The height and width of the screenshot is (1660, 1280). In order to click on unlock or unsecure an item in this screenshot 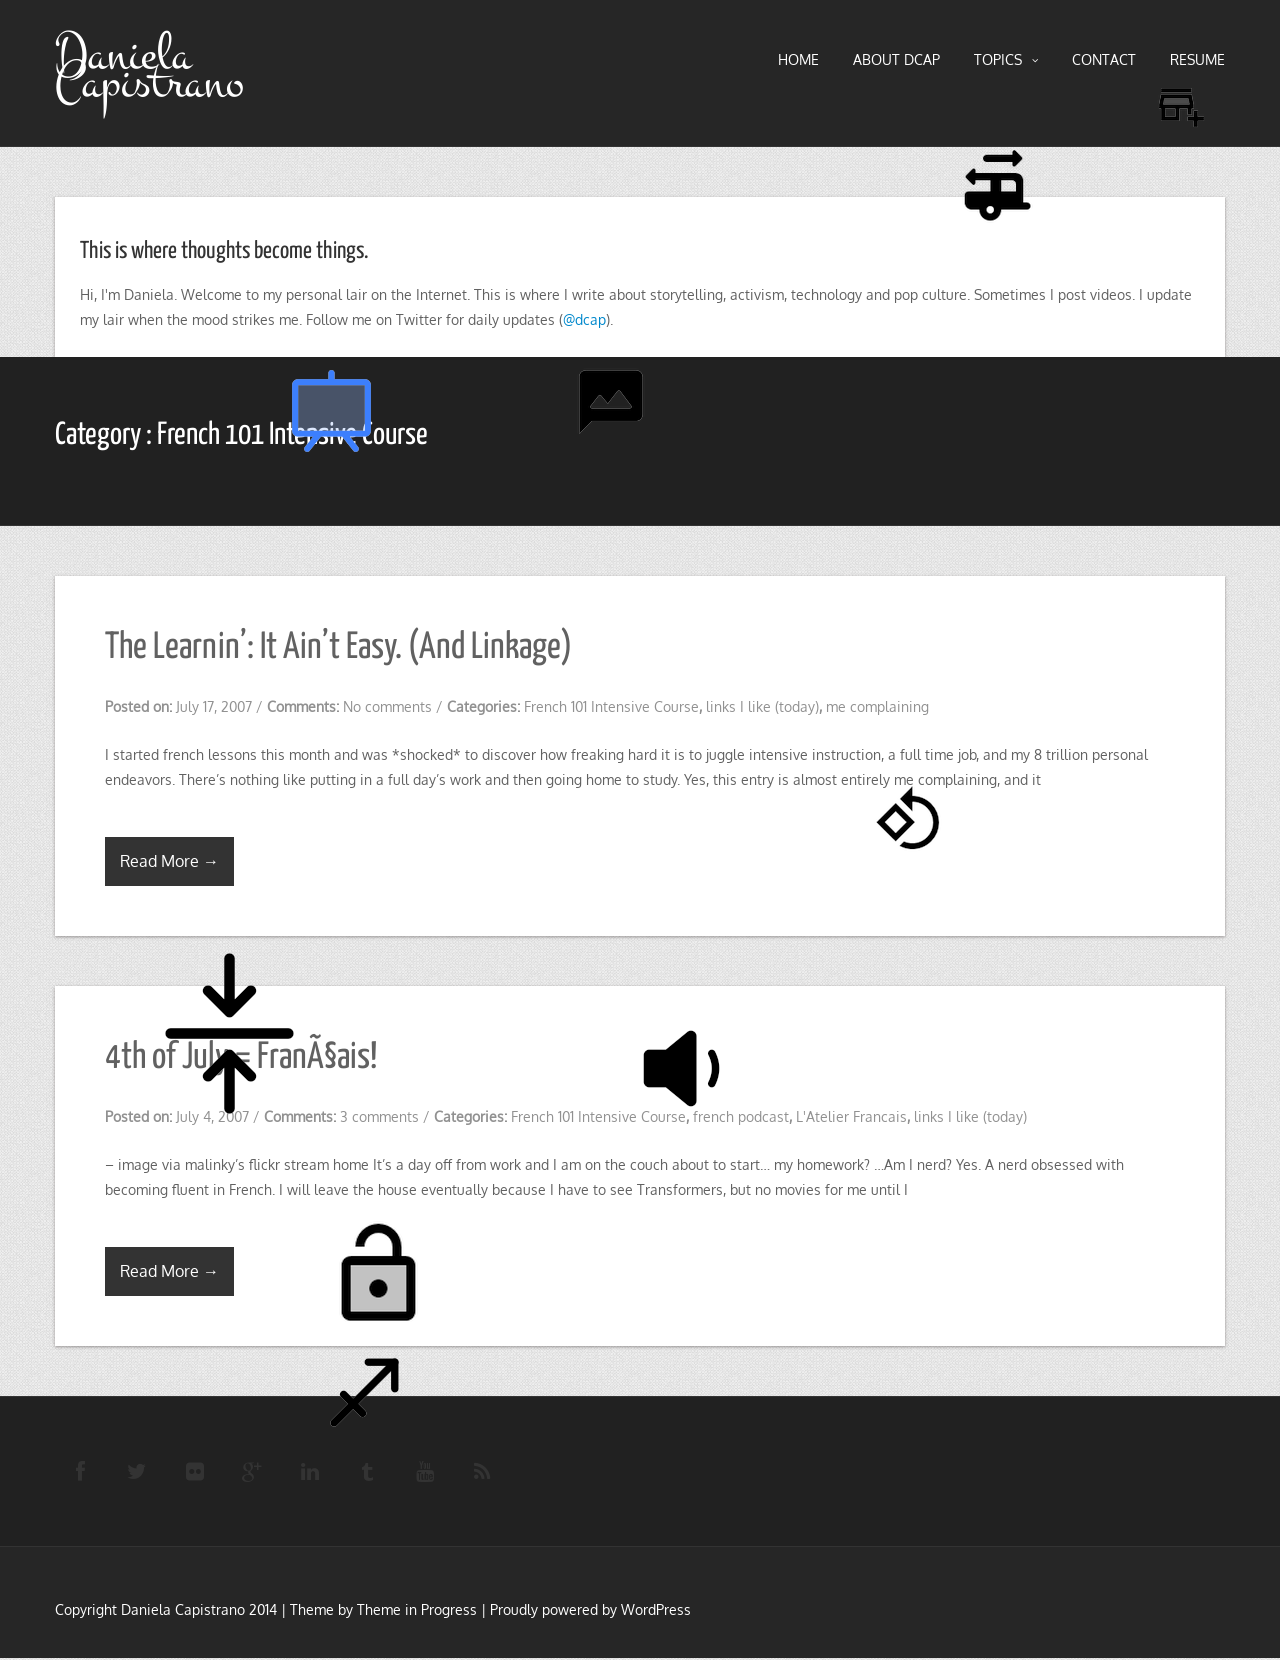, I will do `click(378, 1274)`.